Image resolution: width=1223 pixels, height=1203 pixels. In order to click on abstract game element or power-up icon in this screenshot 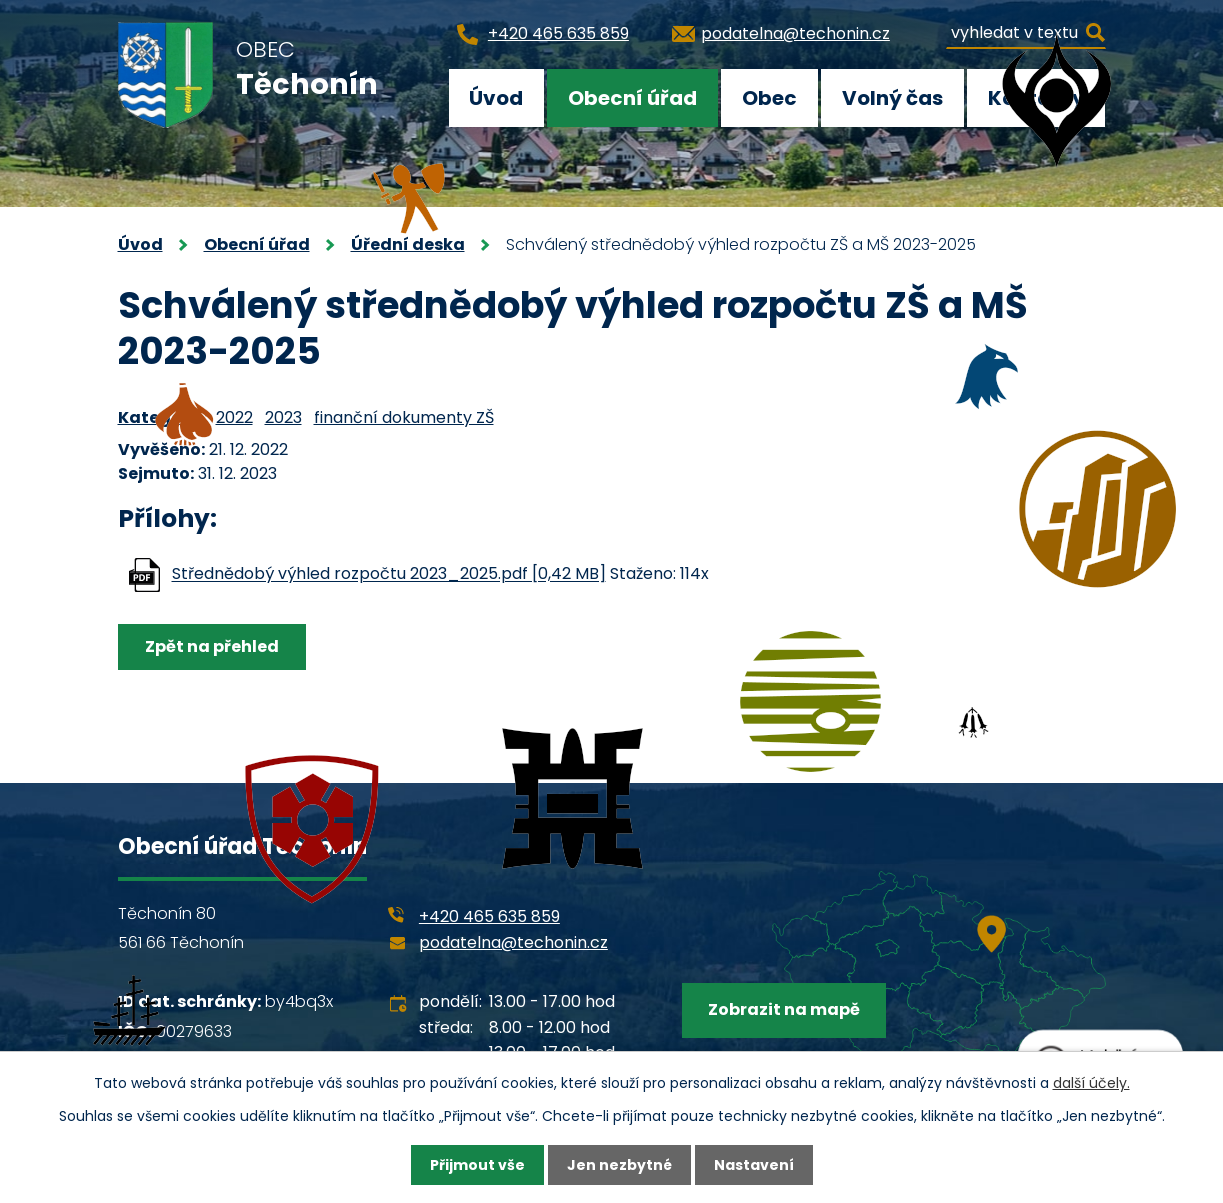, I will do `click(572, 798)`.